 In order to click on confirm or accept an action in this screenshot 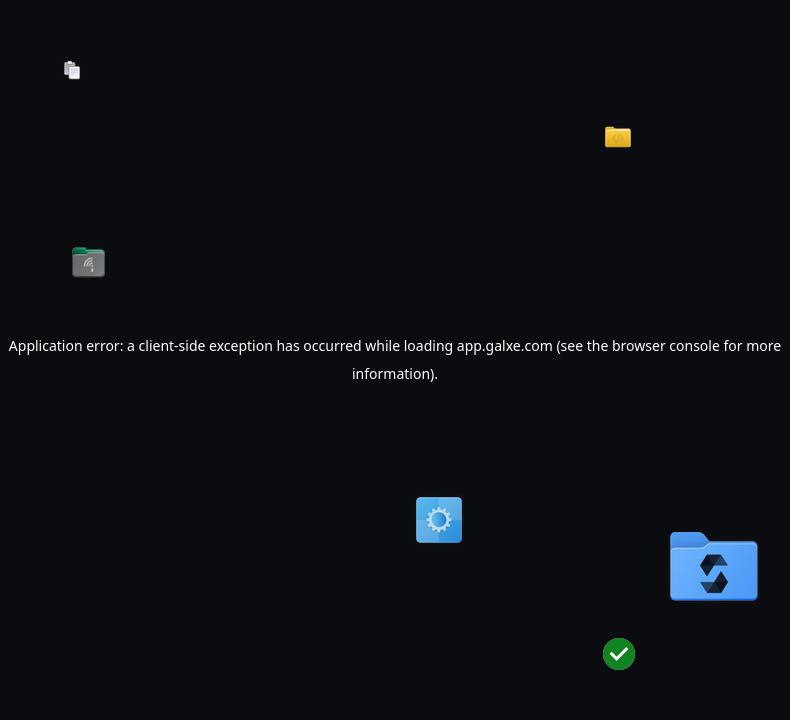, I will do `click(619, 654)`.